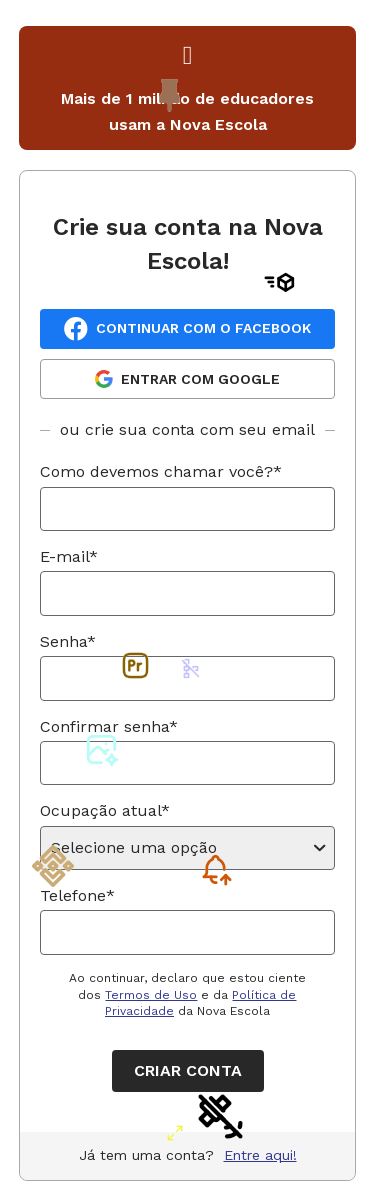 The width and height of the screenshot is (375, 1201). I want to click on satellite connection unavailable, so click(220, 1116).